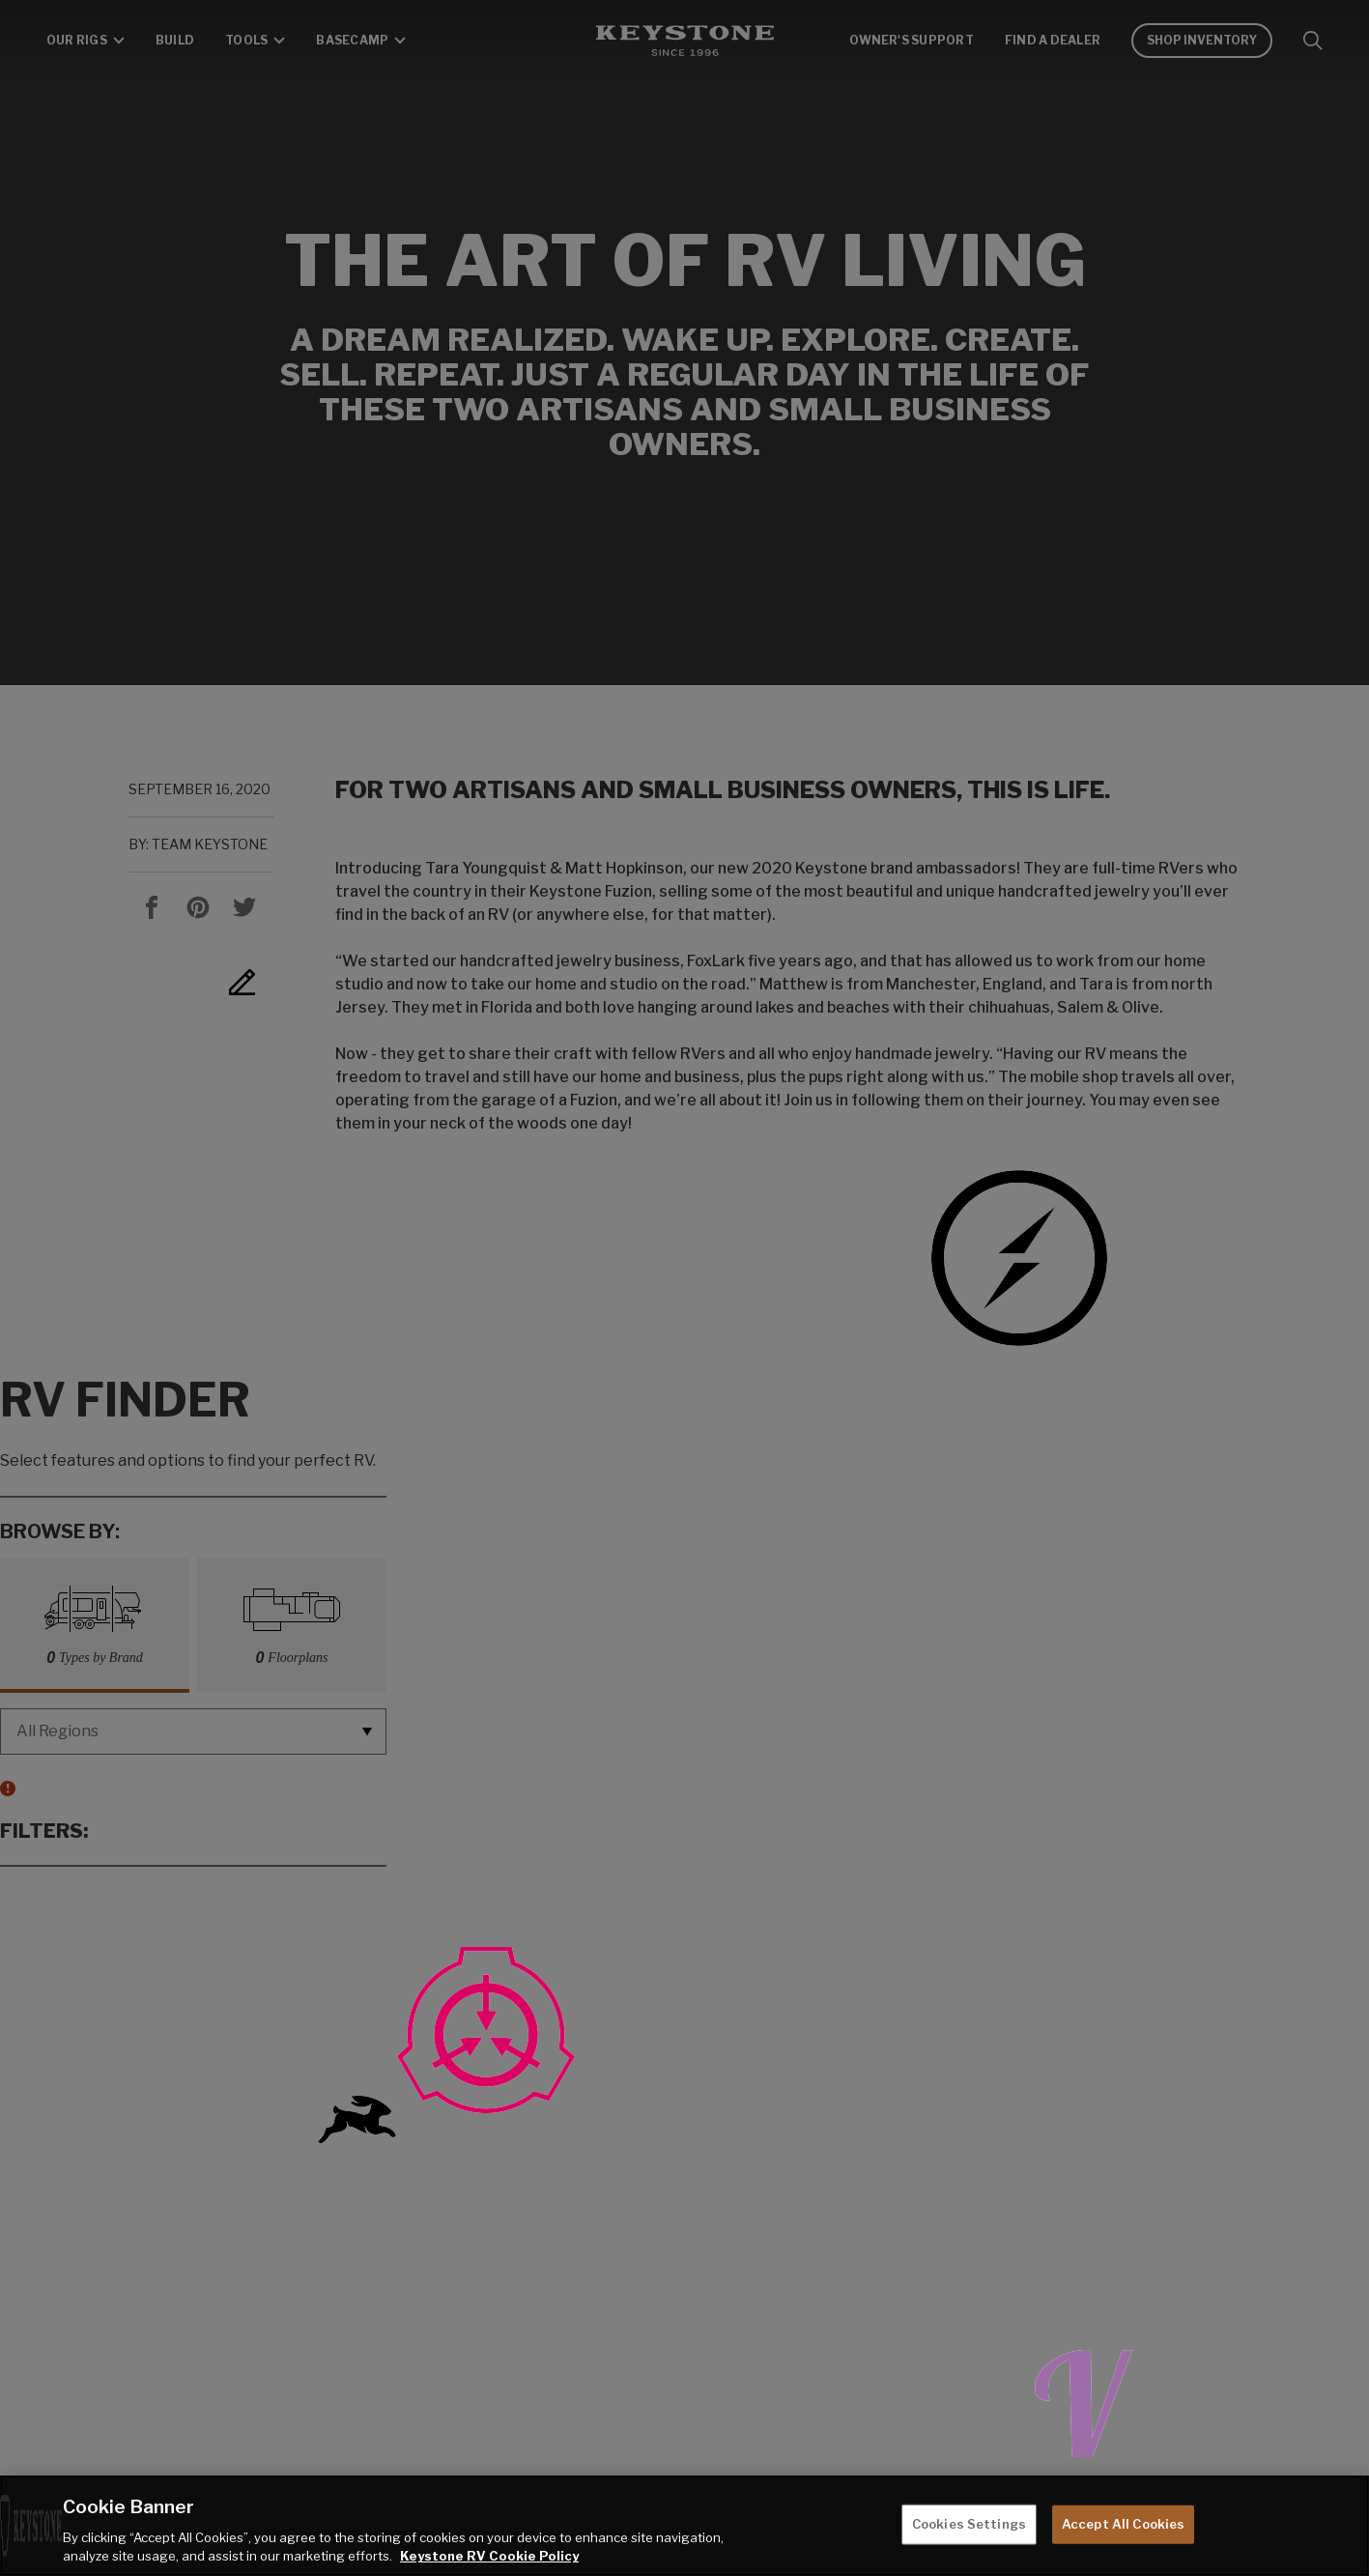 The height and width of the screenshot is (2576, 1369). What do you see at coordinates (486, 2030) in the screenshot?
I see `SCP Foundation logo` at bounding box center [486, 2030].